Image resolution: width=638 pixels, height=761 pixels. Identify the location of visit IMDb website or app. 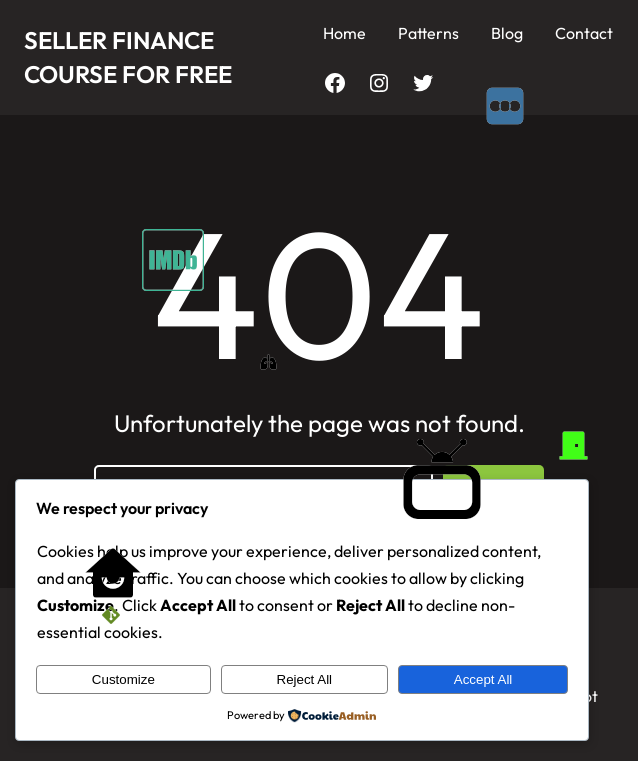
(173, 260).